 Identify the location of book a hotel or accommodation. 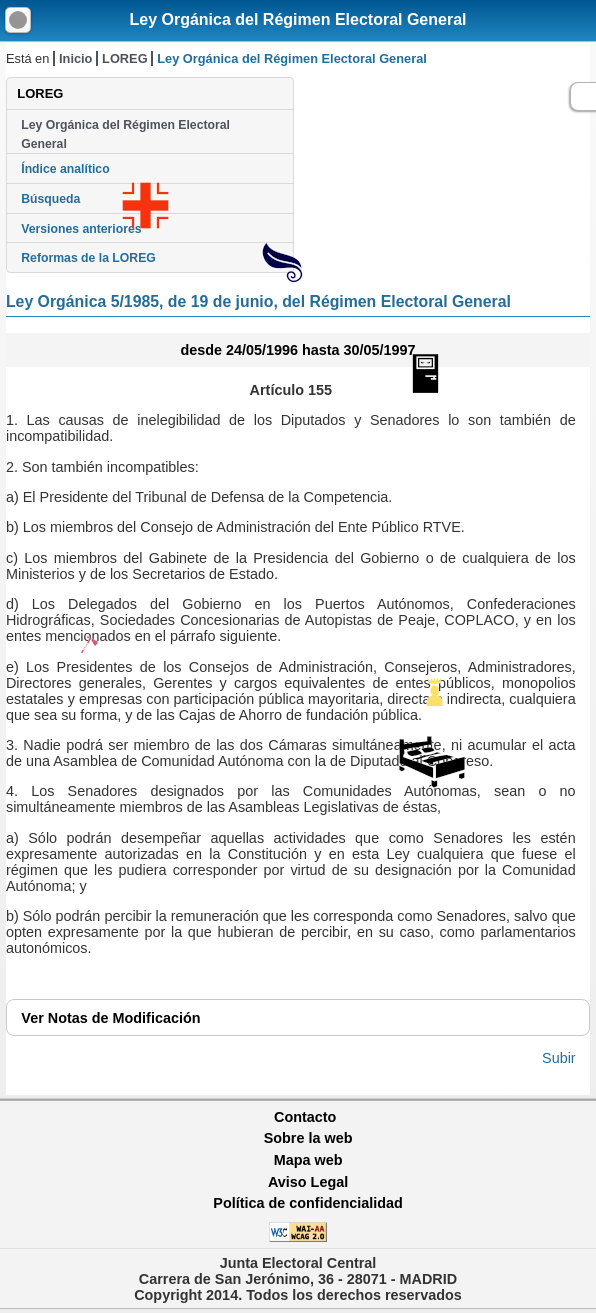
(432, 762).